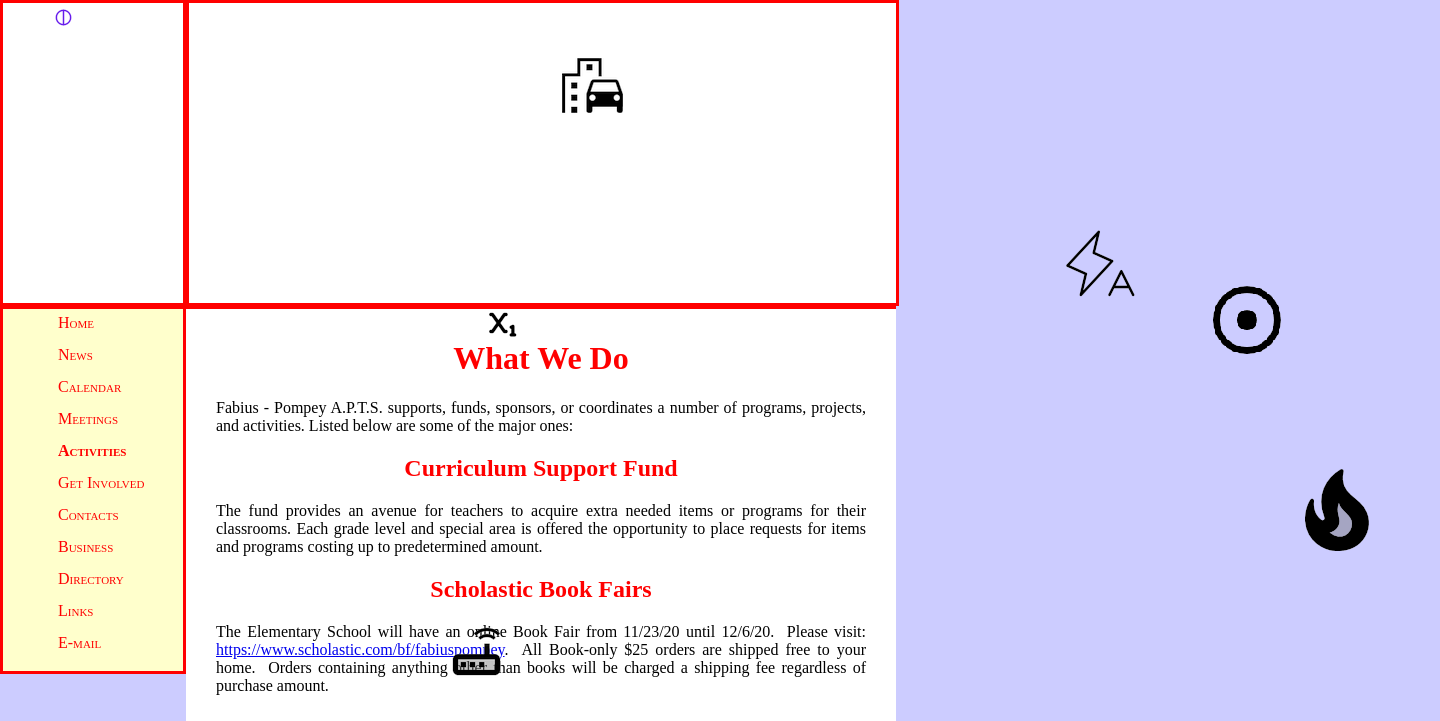 The width and height of the screenshot is (1440, 721). What do you see at coordinates (1337, 511) in the screenshot?
I see `locate nearby fire stations` at bounding box center [1337, 511].